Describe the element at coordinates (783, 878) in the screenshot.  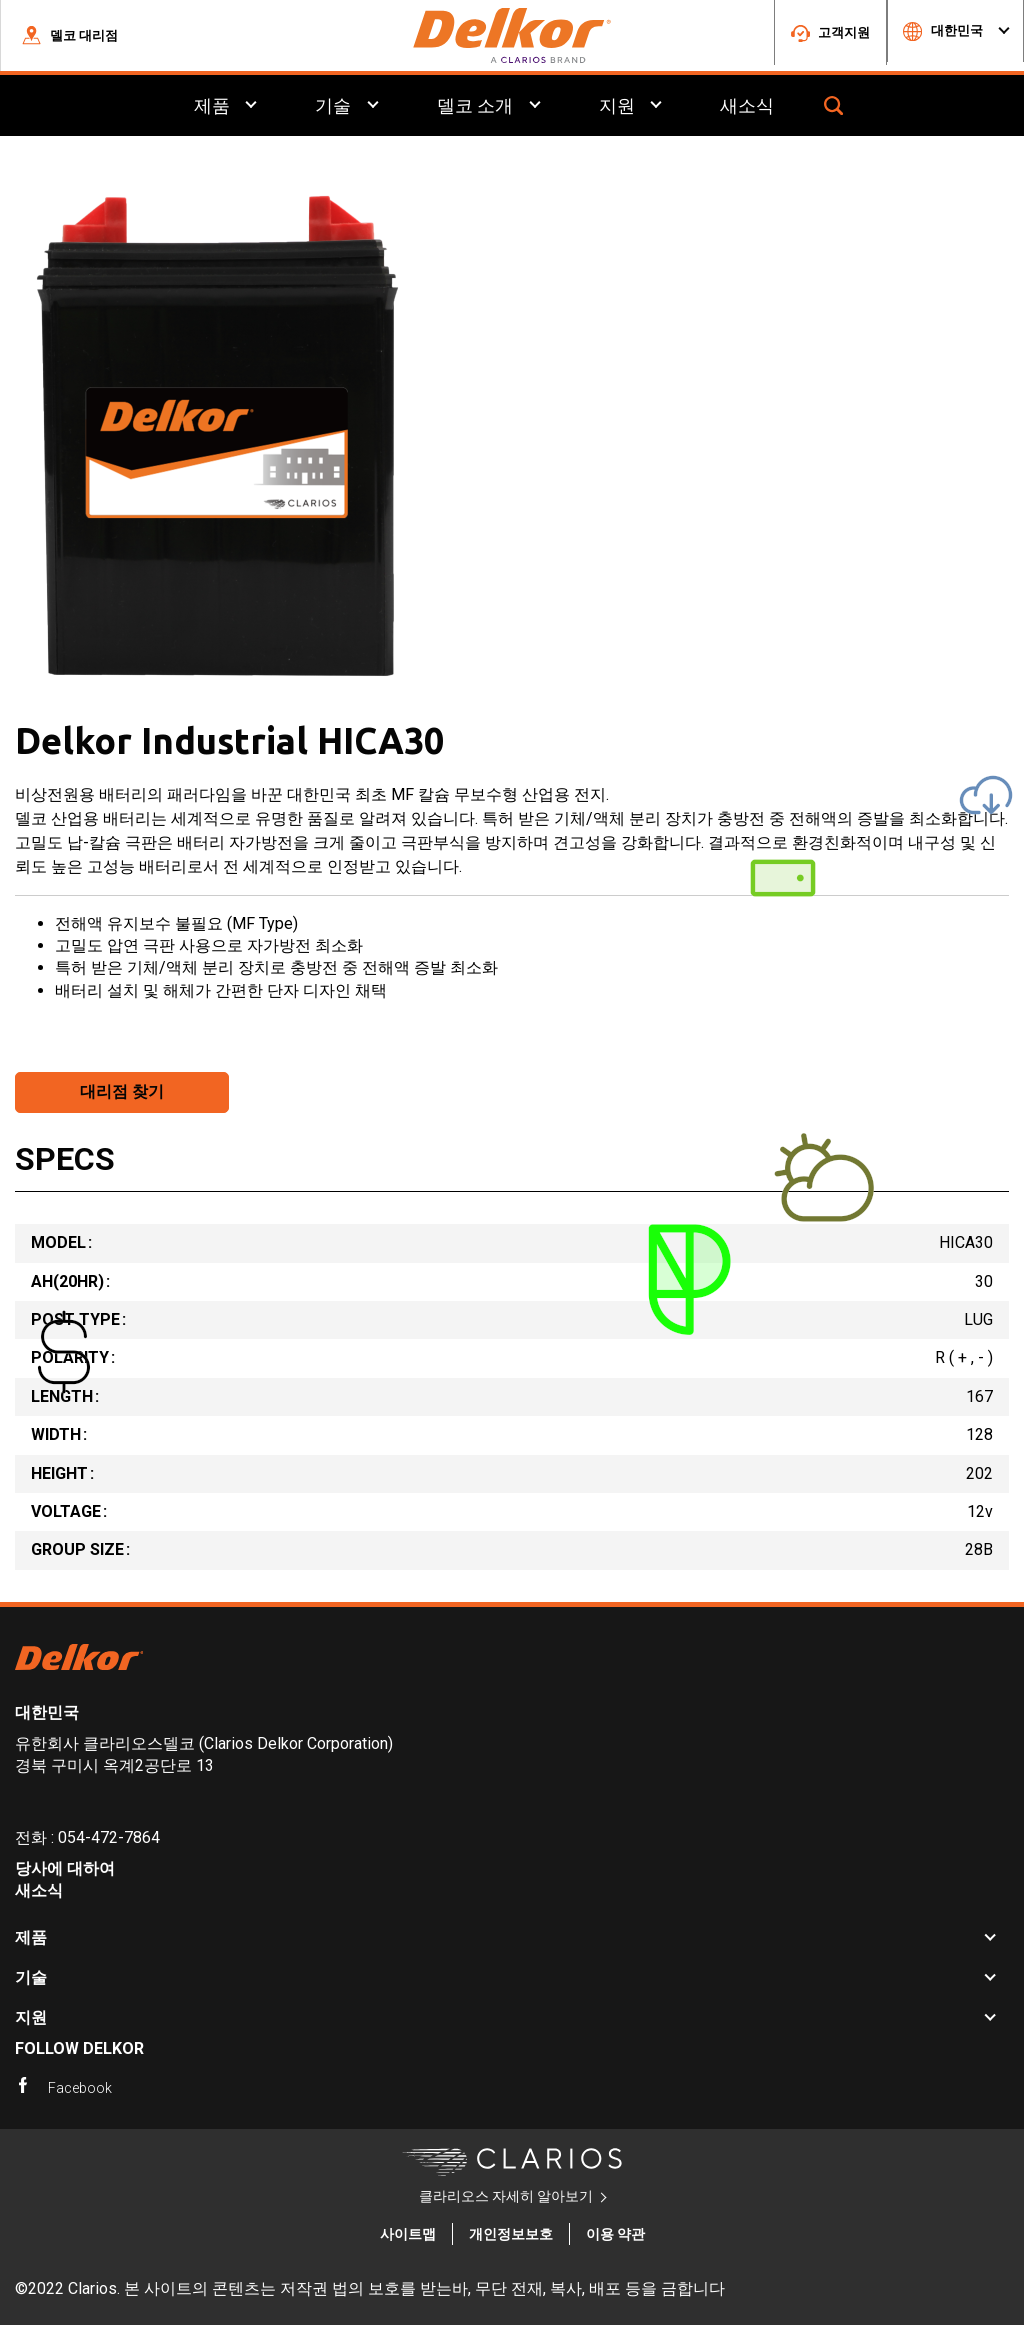
I see `access local storage or disk drive` at that location.